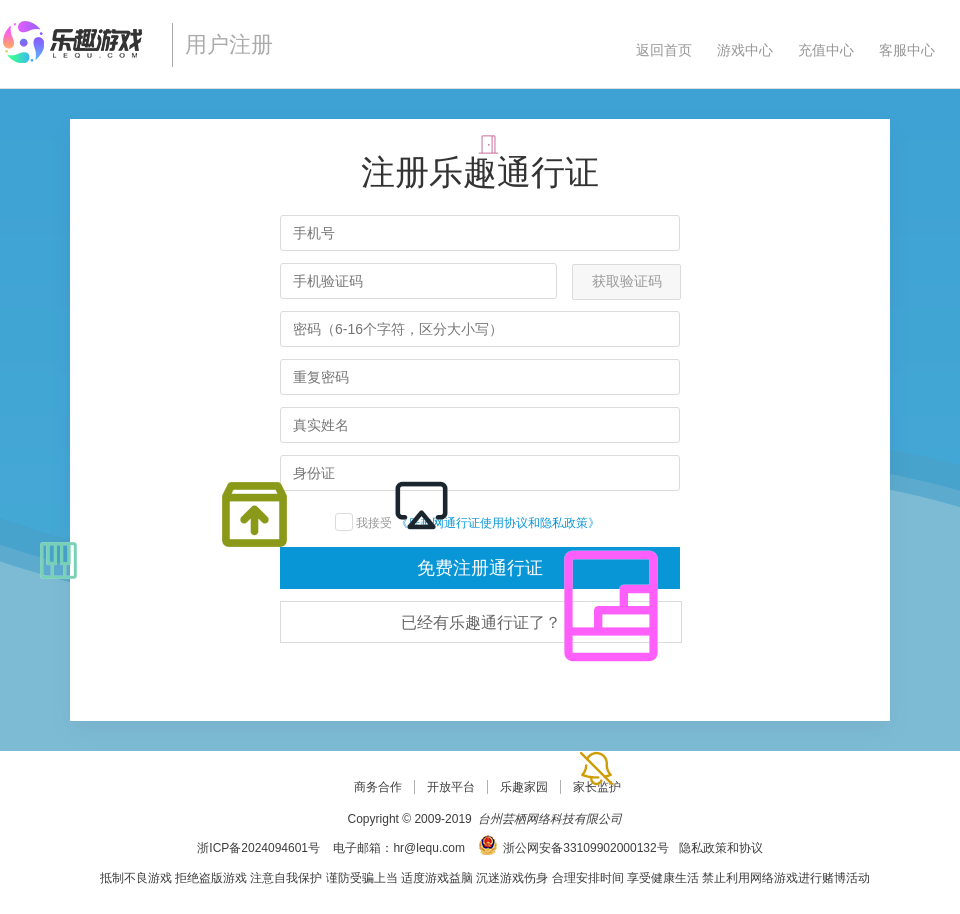 This screenshot has width=960, height=914. What do you see at coordinates (611, 606) in the screenshot?
I see `access stairs or stairway directions` at bounding box center [611, 606].